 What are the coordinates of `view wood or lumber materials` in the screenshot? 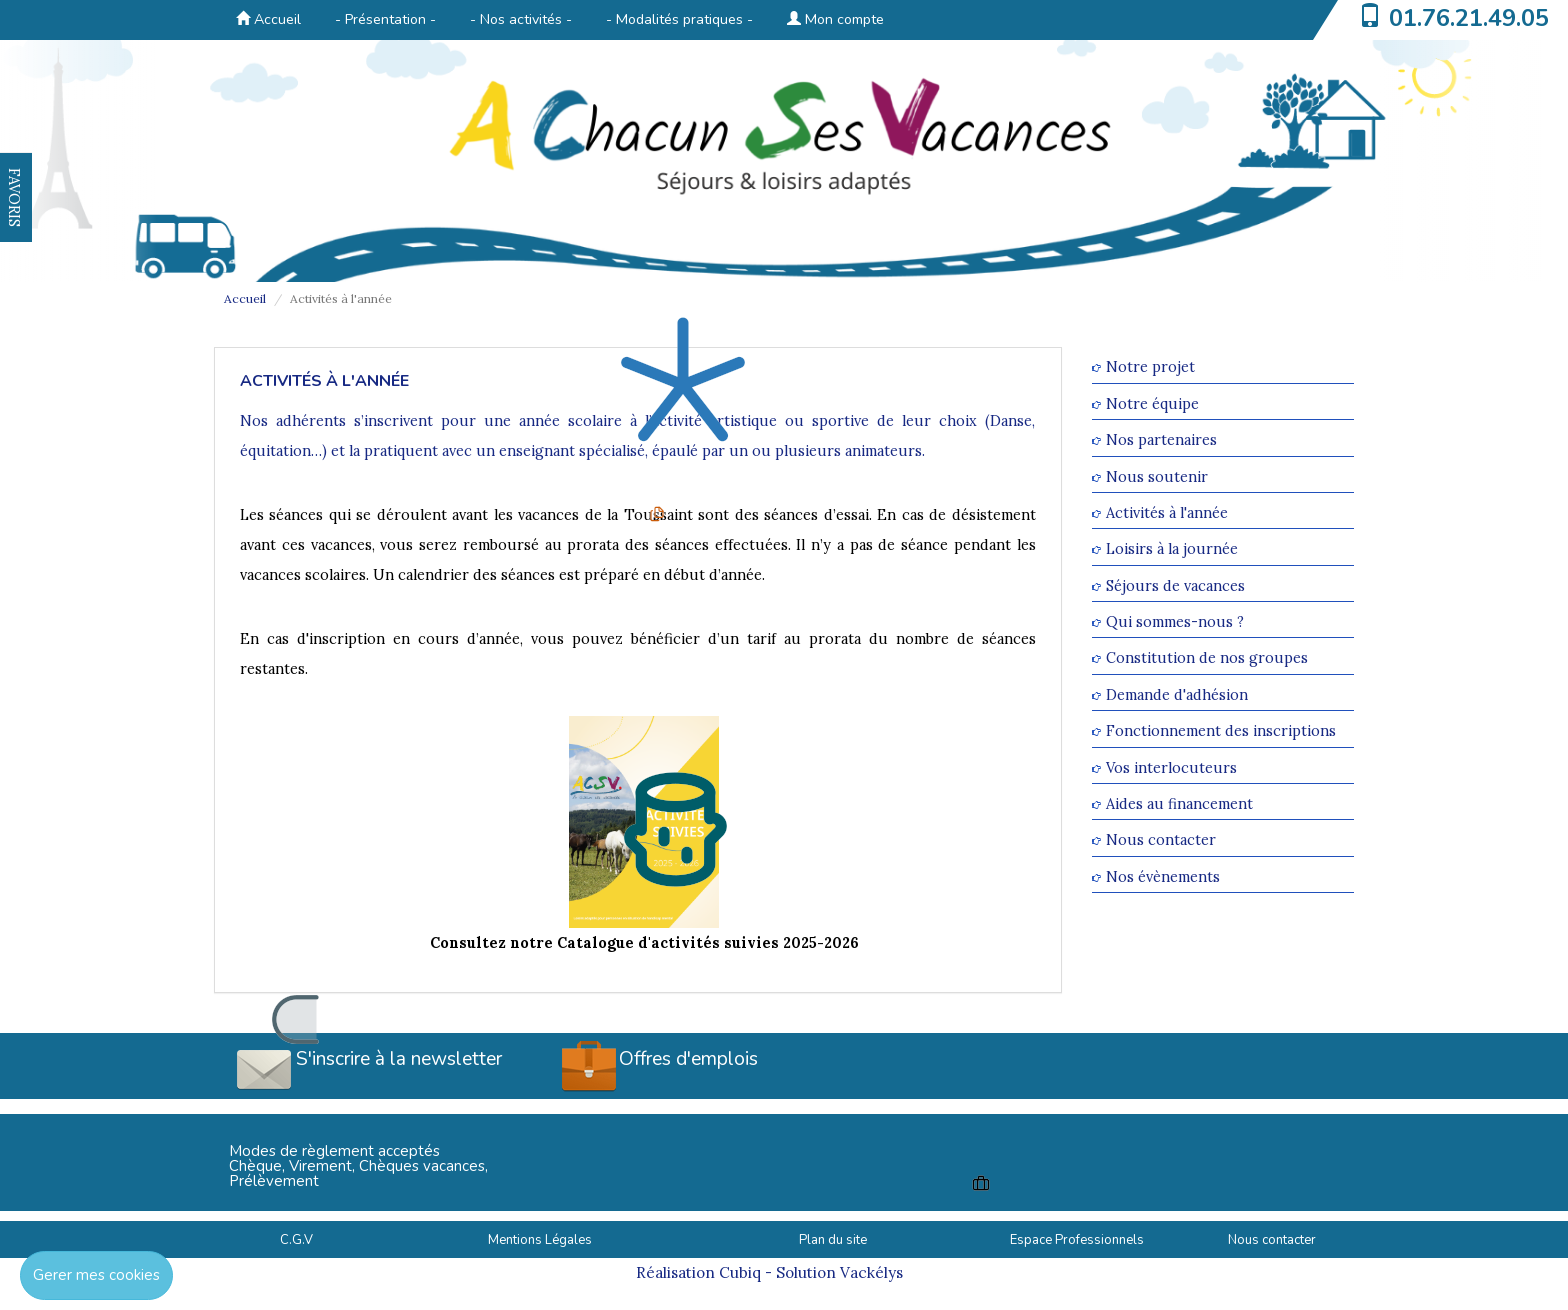 It's located at (675, 829).